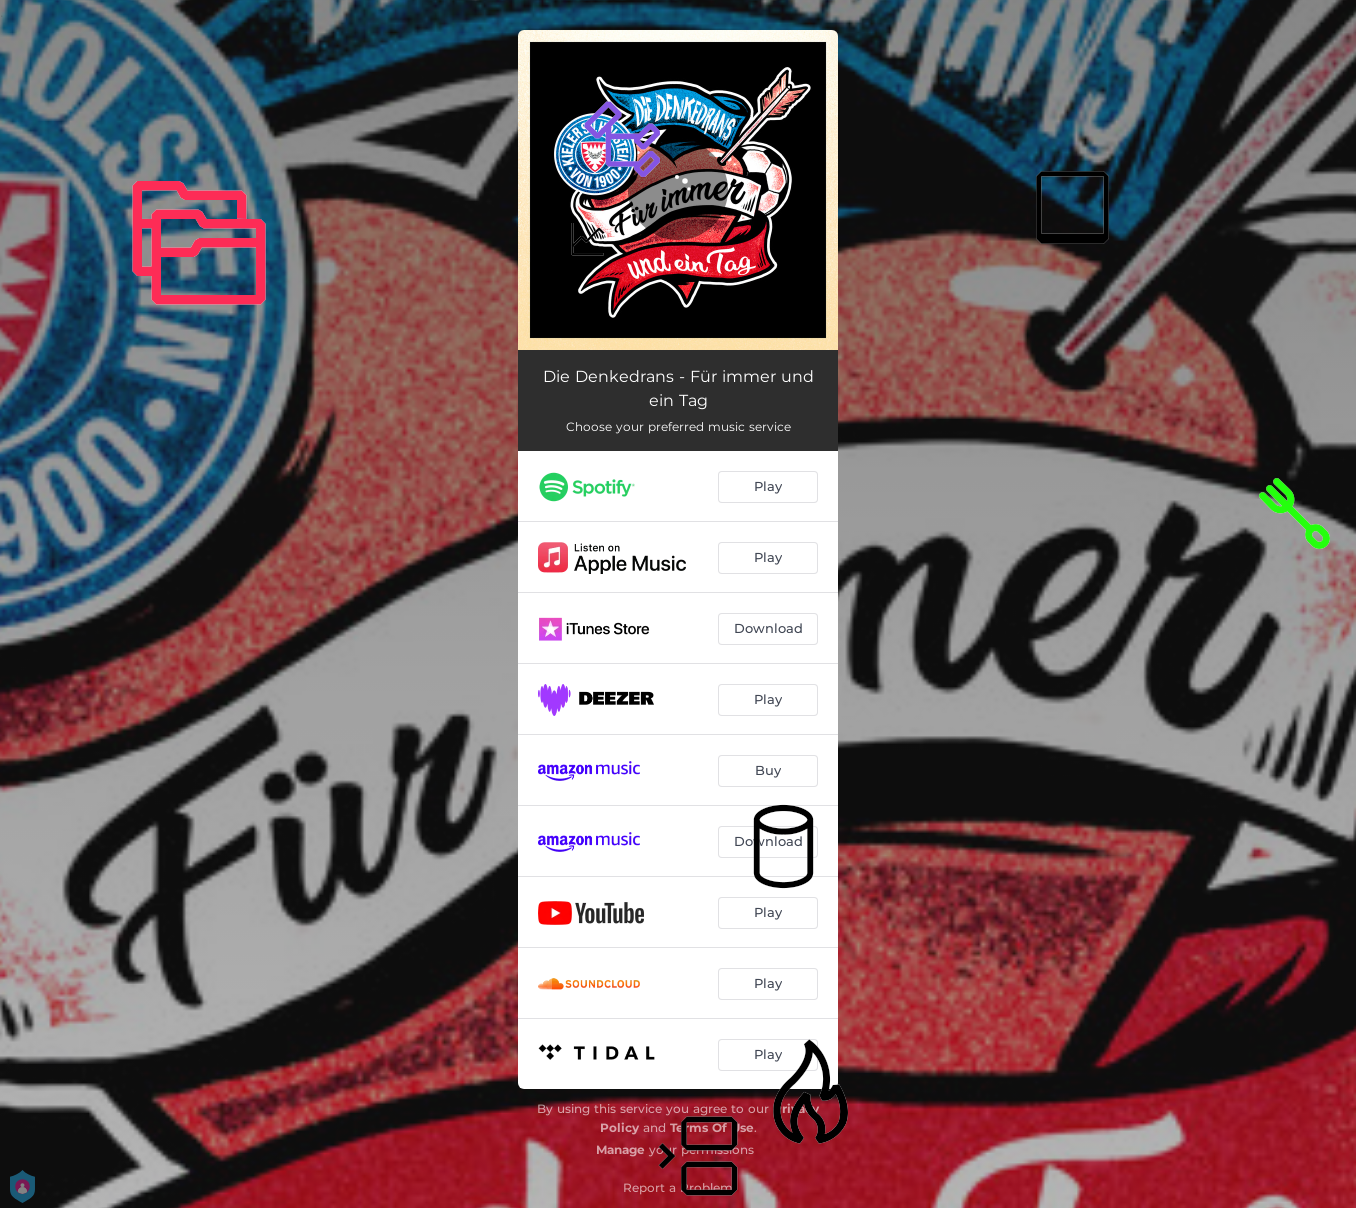  I want to click on access project submodules, so click(199, 238).